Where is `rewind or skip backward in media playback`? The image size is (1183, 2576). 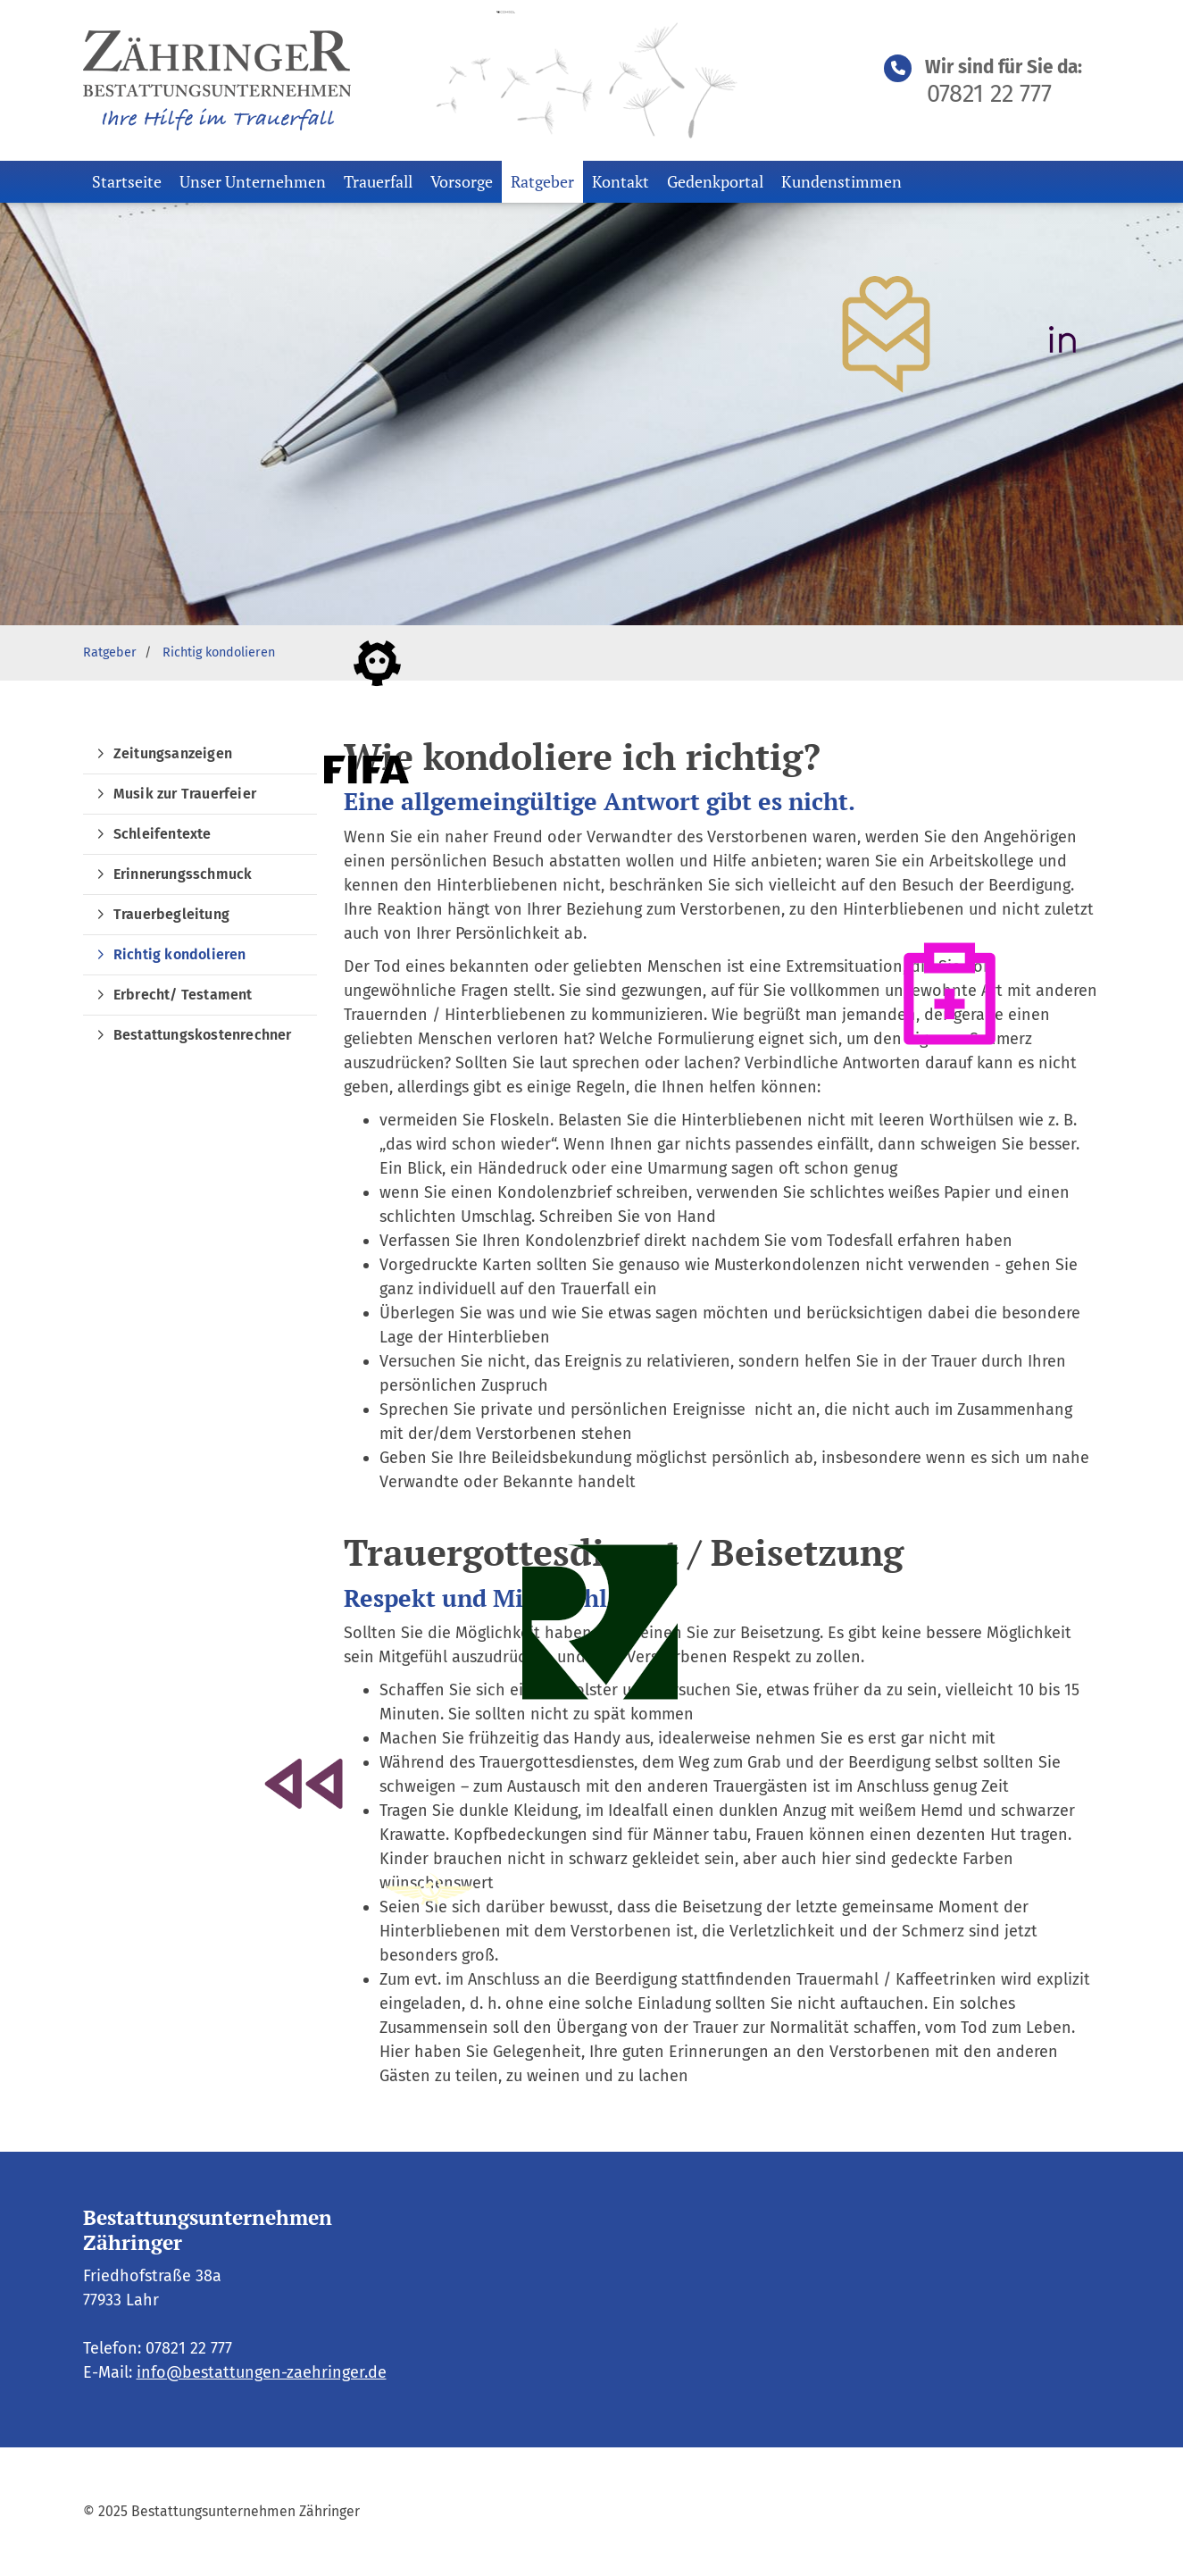 rewind or skip backward in media playback is located at coordinates (306, 1784).